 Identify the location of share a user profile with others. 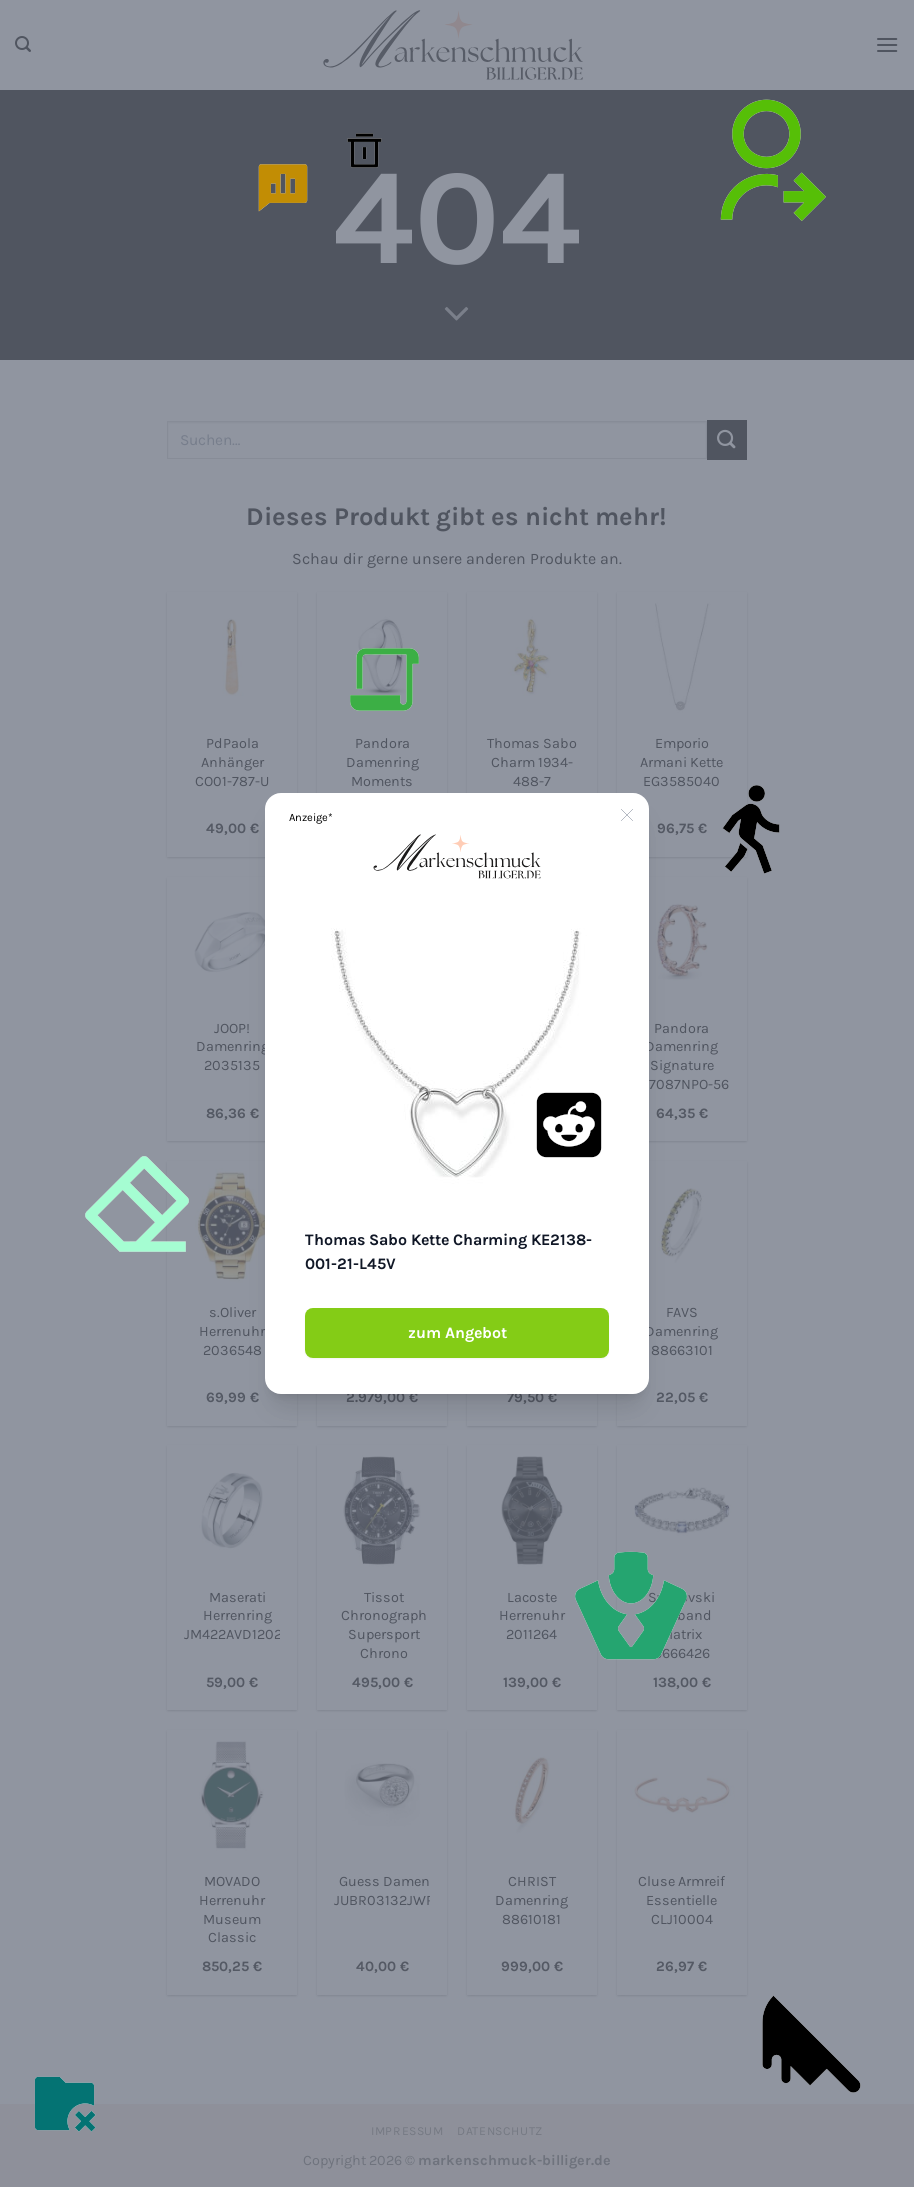
(766, 162).